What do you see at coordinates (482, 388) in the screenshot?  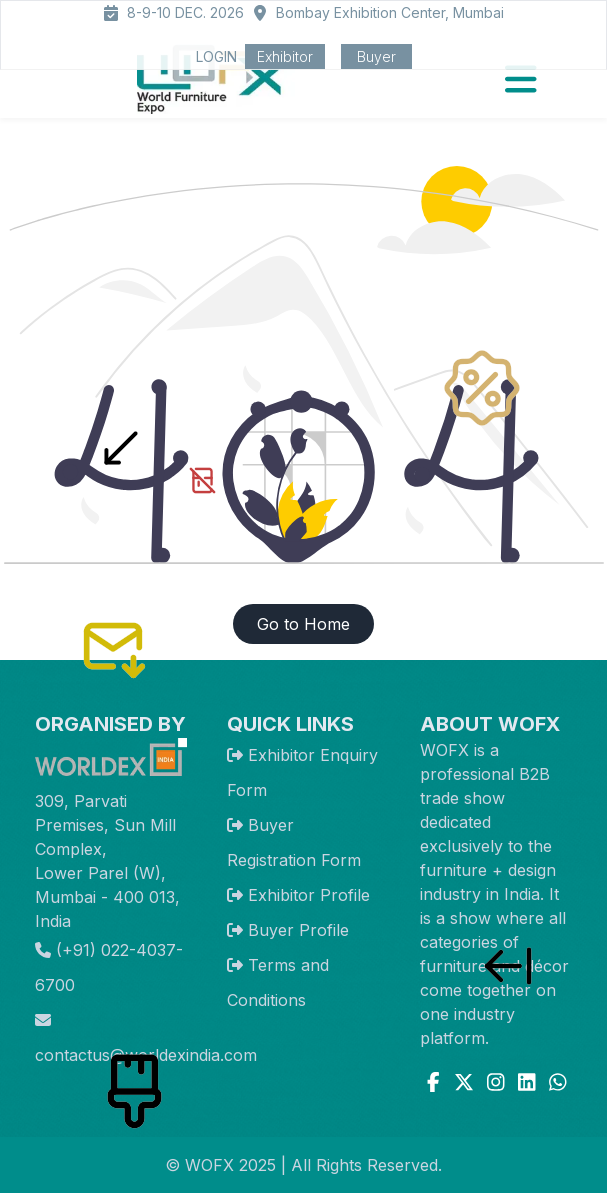 I see `view available discounts or promotions` at bounding box center [482, 388].